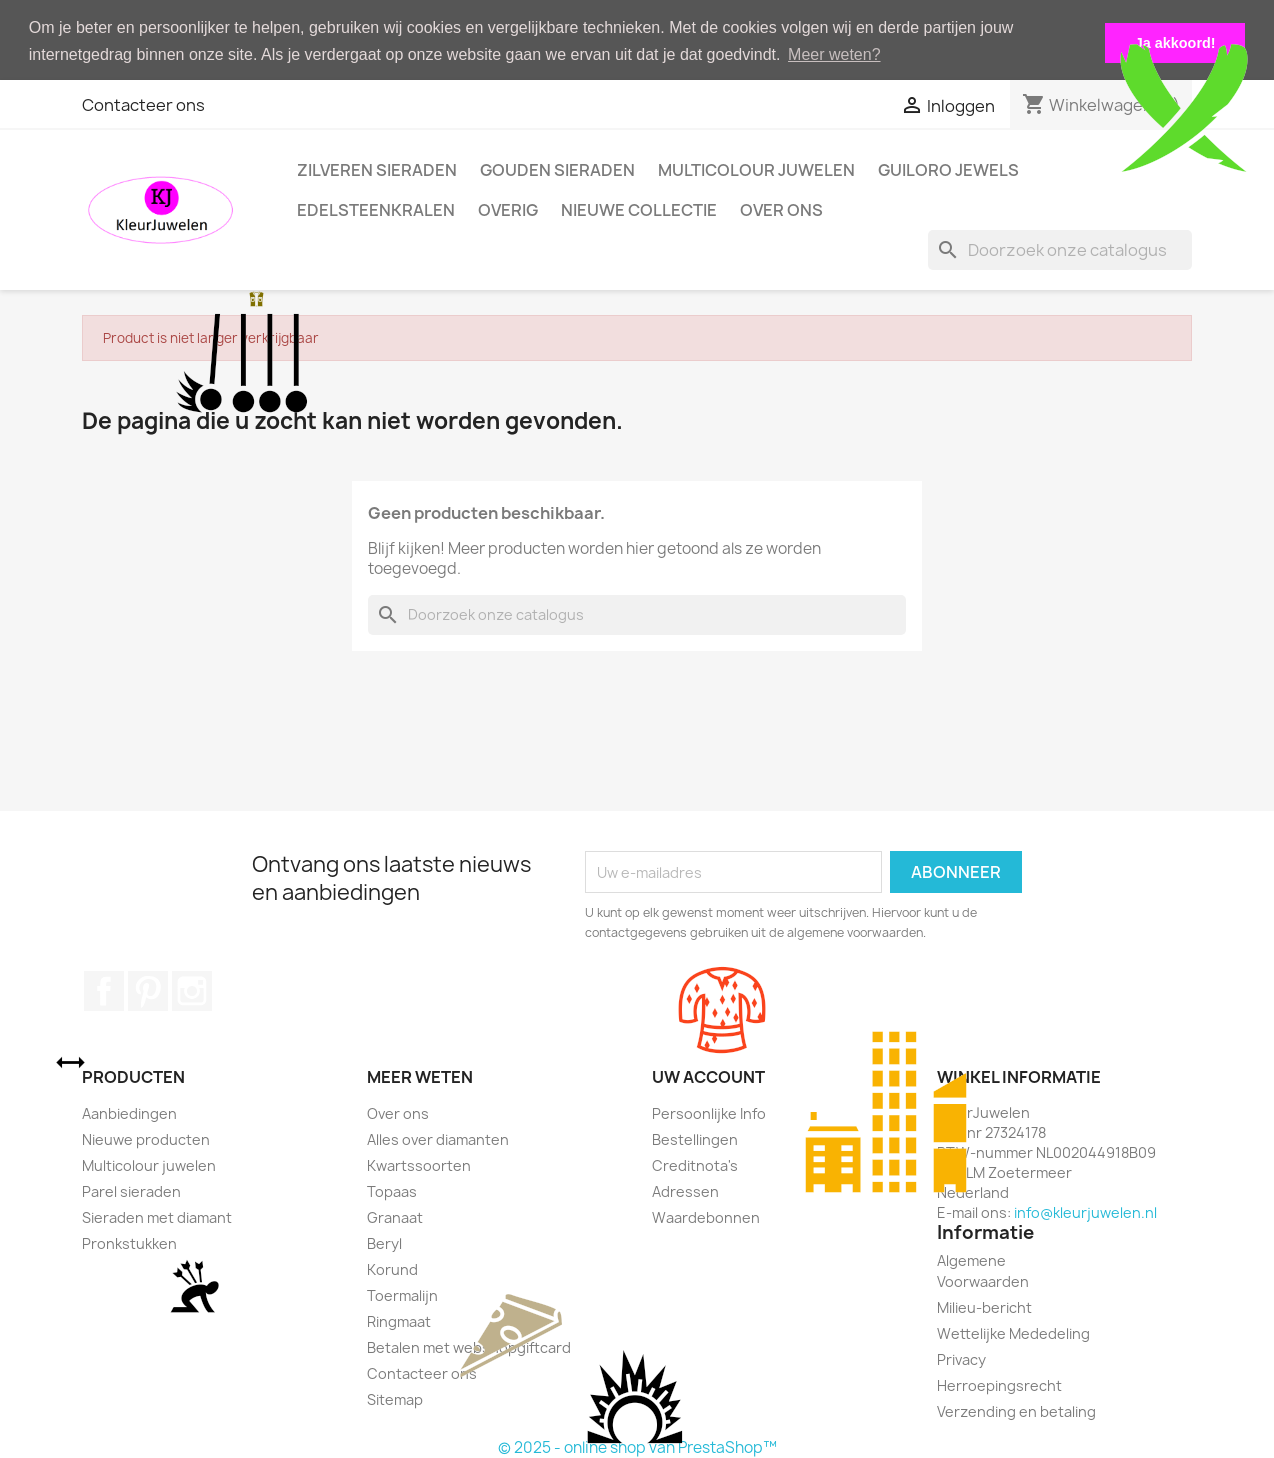  Describe the element at coordinates (70, 1062) in the screenshot. I see `flip image horizontally` at that location.